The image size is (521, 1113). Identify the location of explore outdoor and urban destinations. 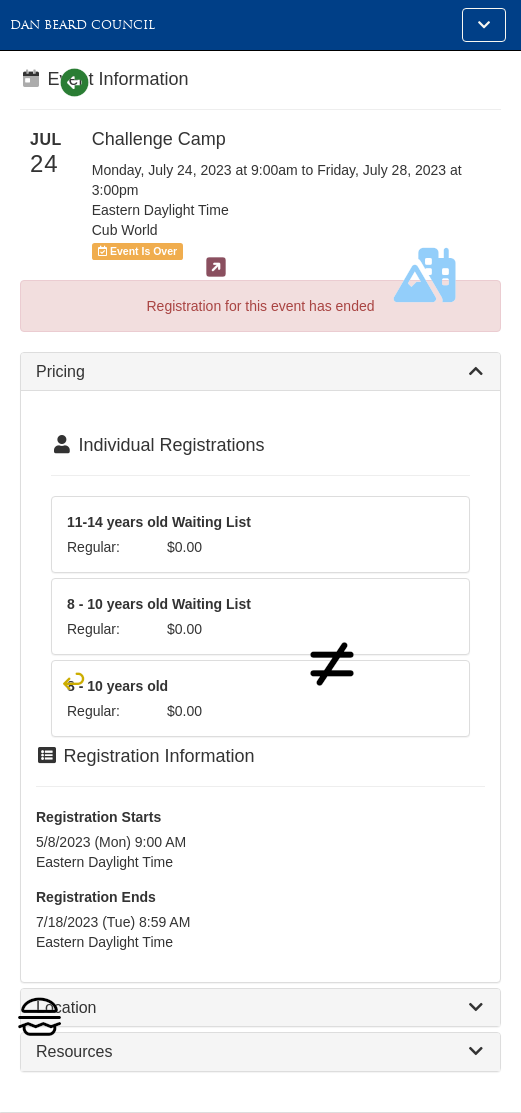
(425, 275).